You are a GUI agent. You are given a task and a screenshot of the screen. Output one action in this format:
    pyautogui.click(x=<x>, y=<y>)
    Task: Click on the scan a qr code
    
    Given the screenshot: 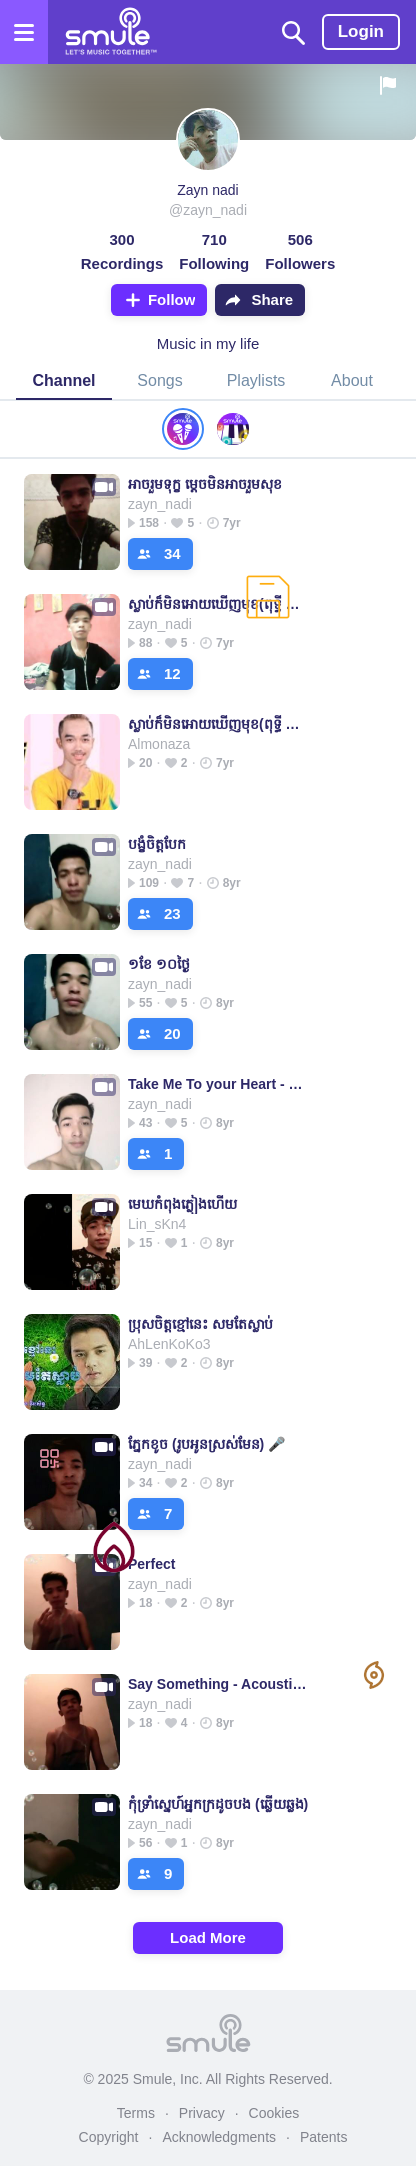 What is the action you would take?
    pyautogui.click(x=49, y=1458)
    